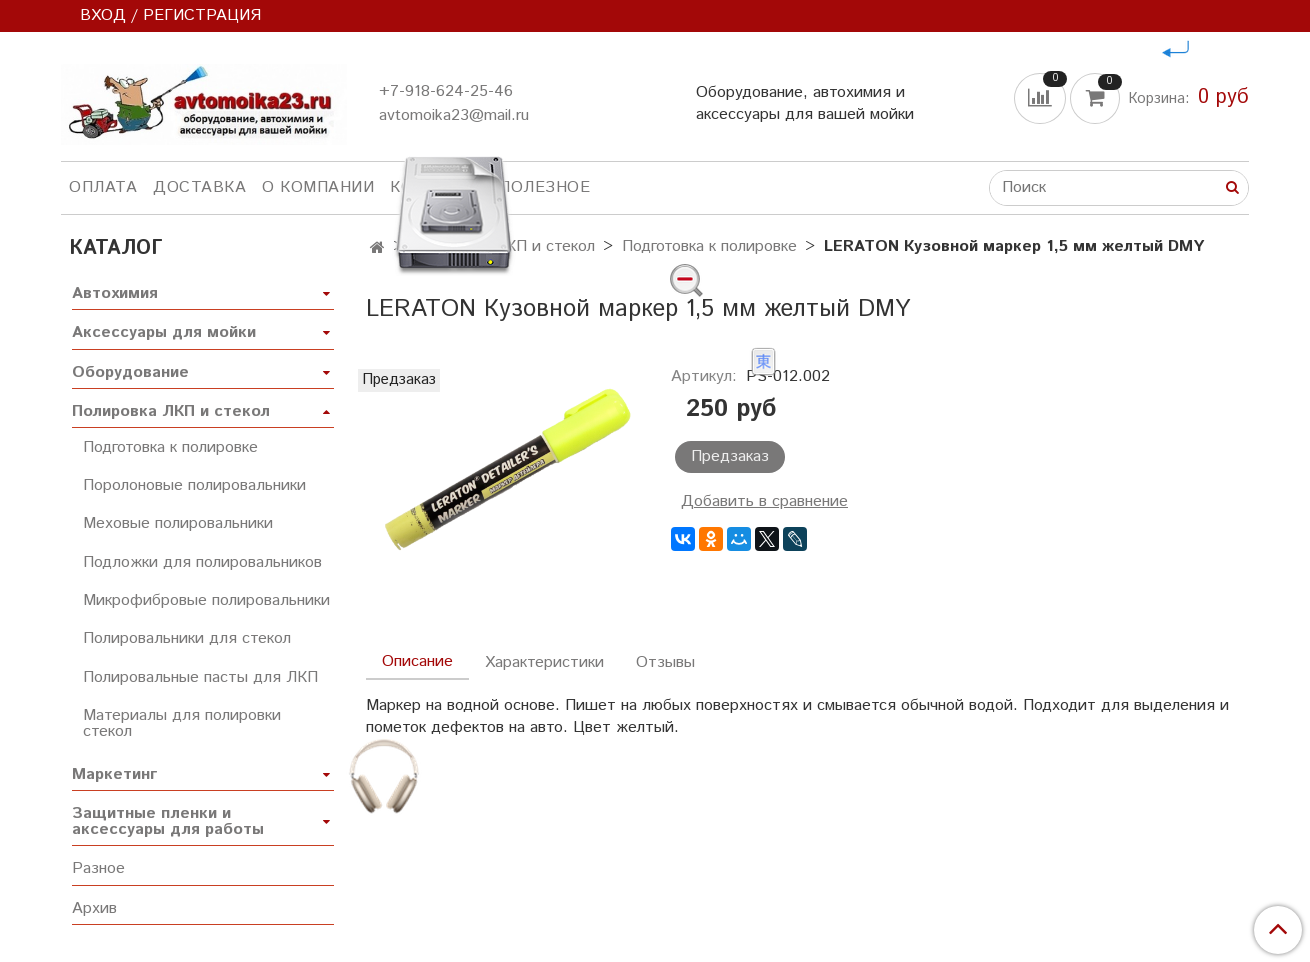 This screenshot has width=1310, height=962. Describe the element at coordinates (452, 212) in the screenshot. I see `mount or access a disk image file` at that location.